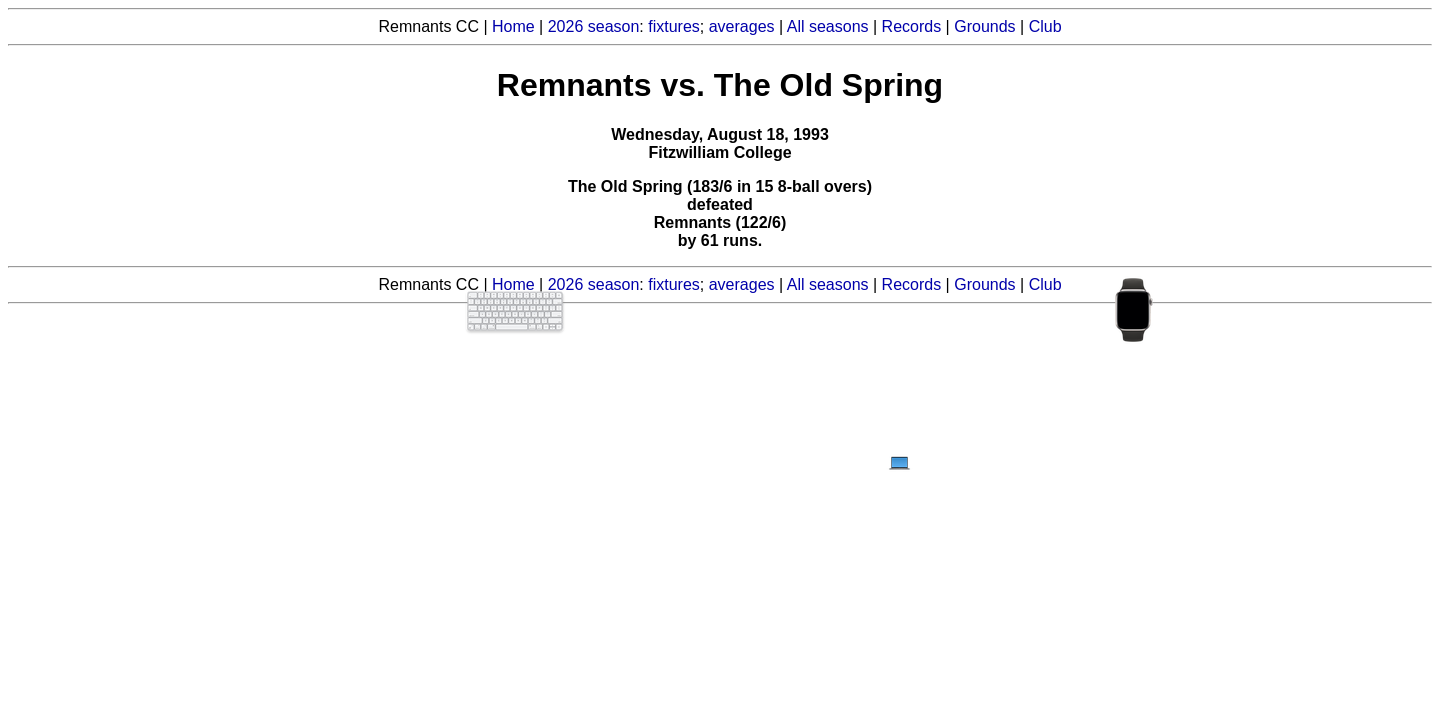  I want to click on connect to a wireless keyboard, so click(515, 311).